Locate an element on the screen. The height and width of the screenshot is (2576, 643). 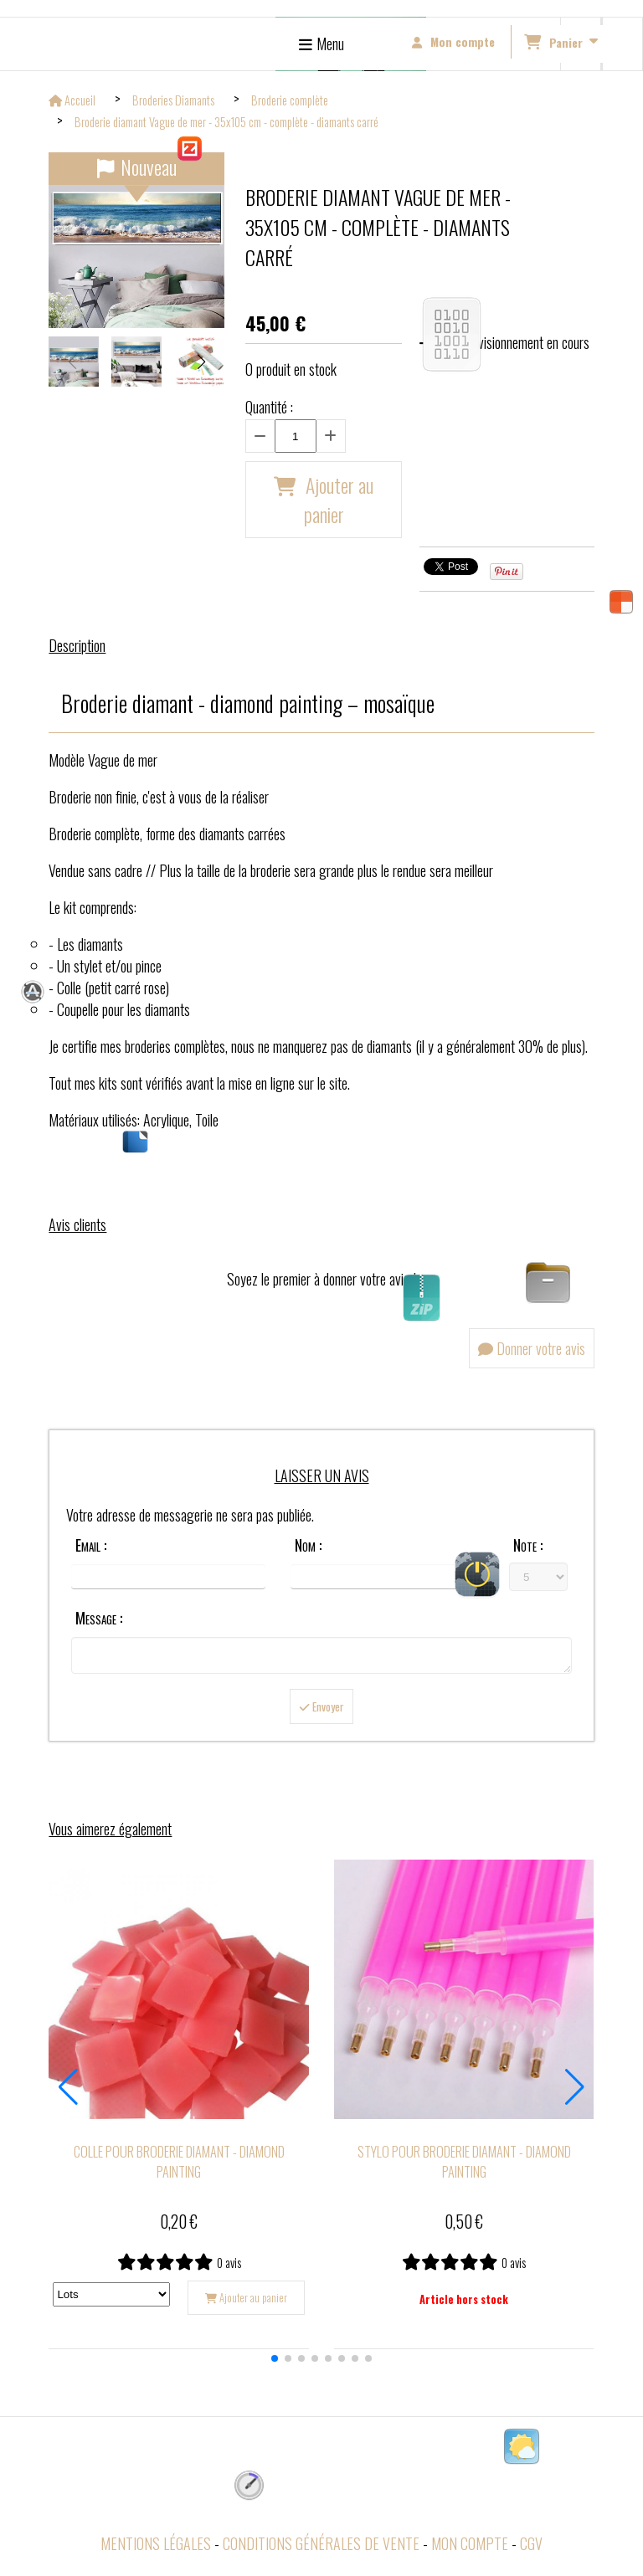
configure wake-on-lan network settings is located at coordinates (477, 1574).